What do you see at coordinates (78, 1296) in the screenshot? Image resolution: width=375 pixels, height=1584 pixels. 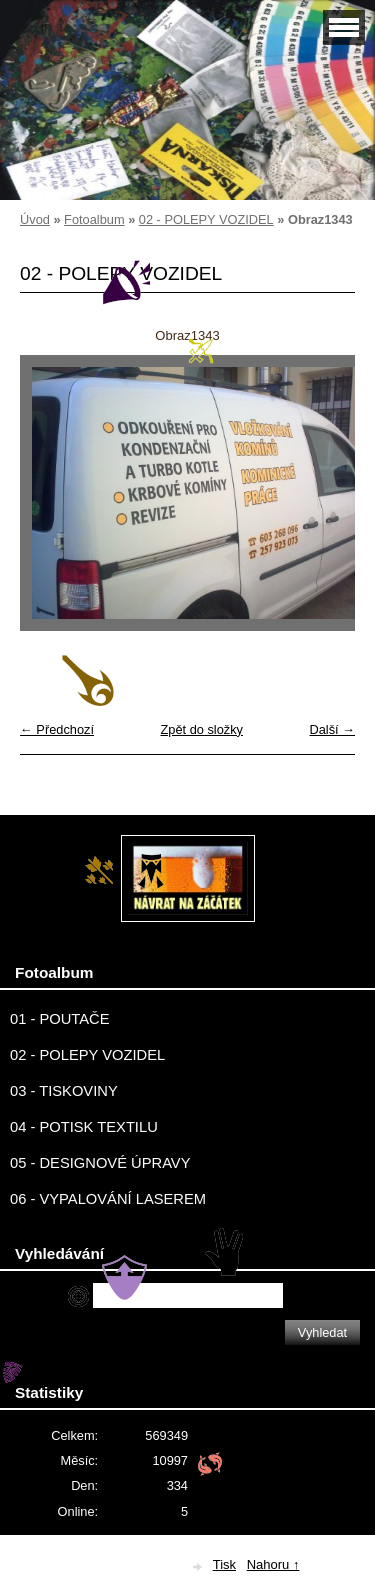 I see `settings or configuration gear icon` at bounding box center [78, 1296].